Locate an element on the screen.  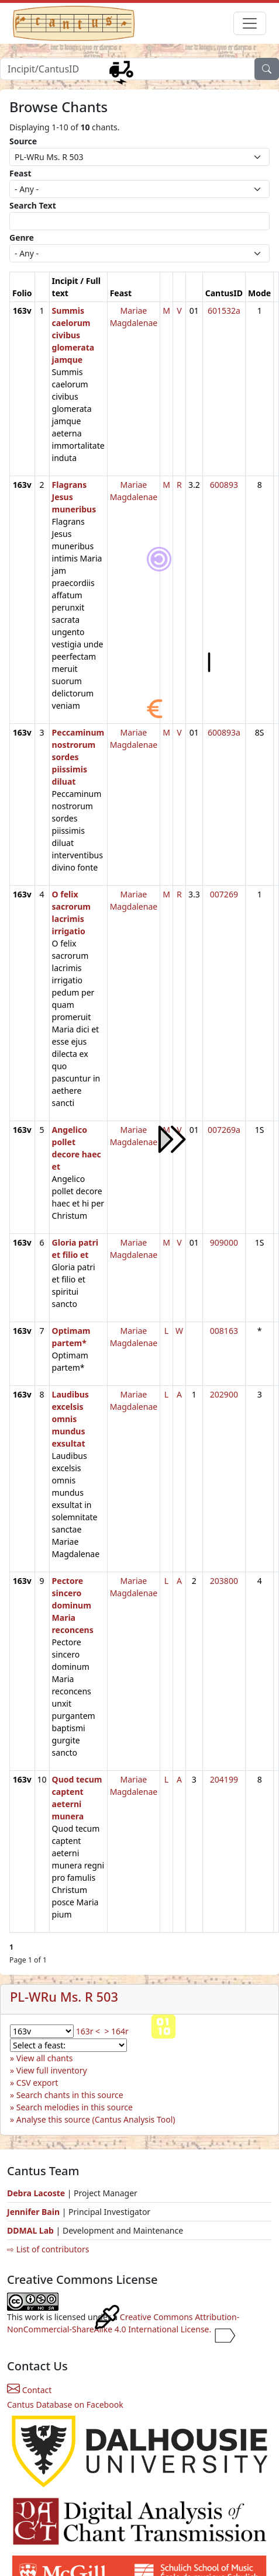
add a tag or label to an item is located at coordinates (224, 2335).